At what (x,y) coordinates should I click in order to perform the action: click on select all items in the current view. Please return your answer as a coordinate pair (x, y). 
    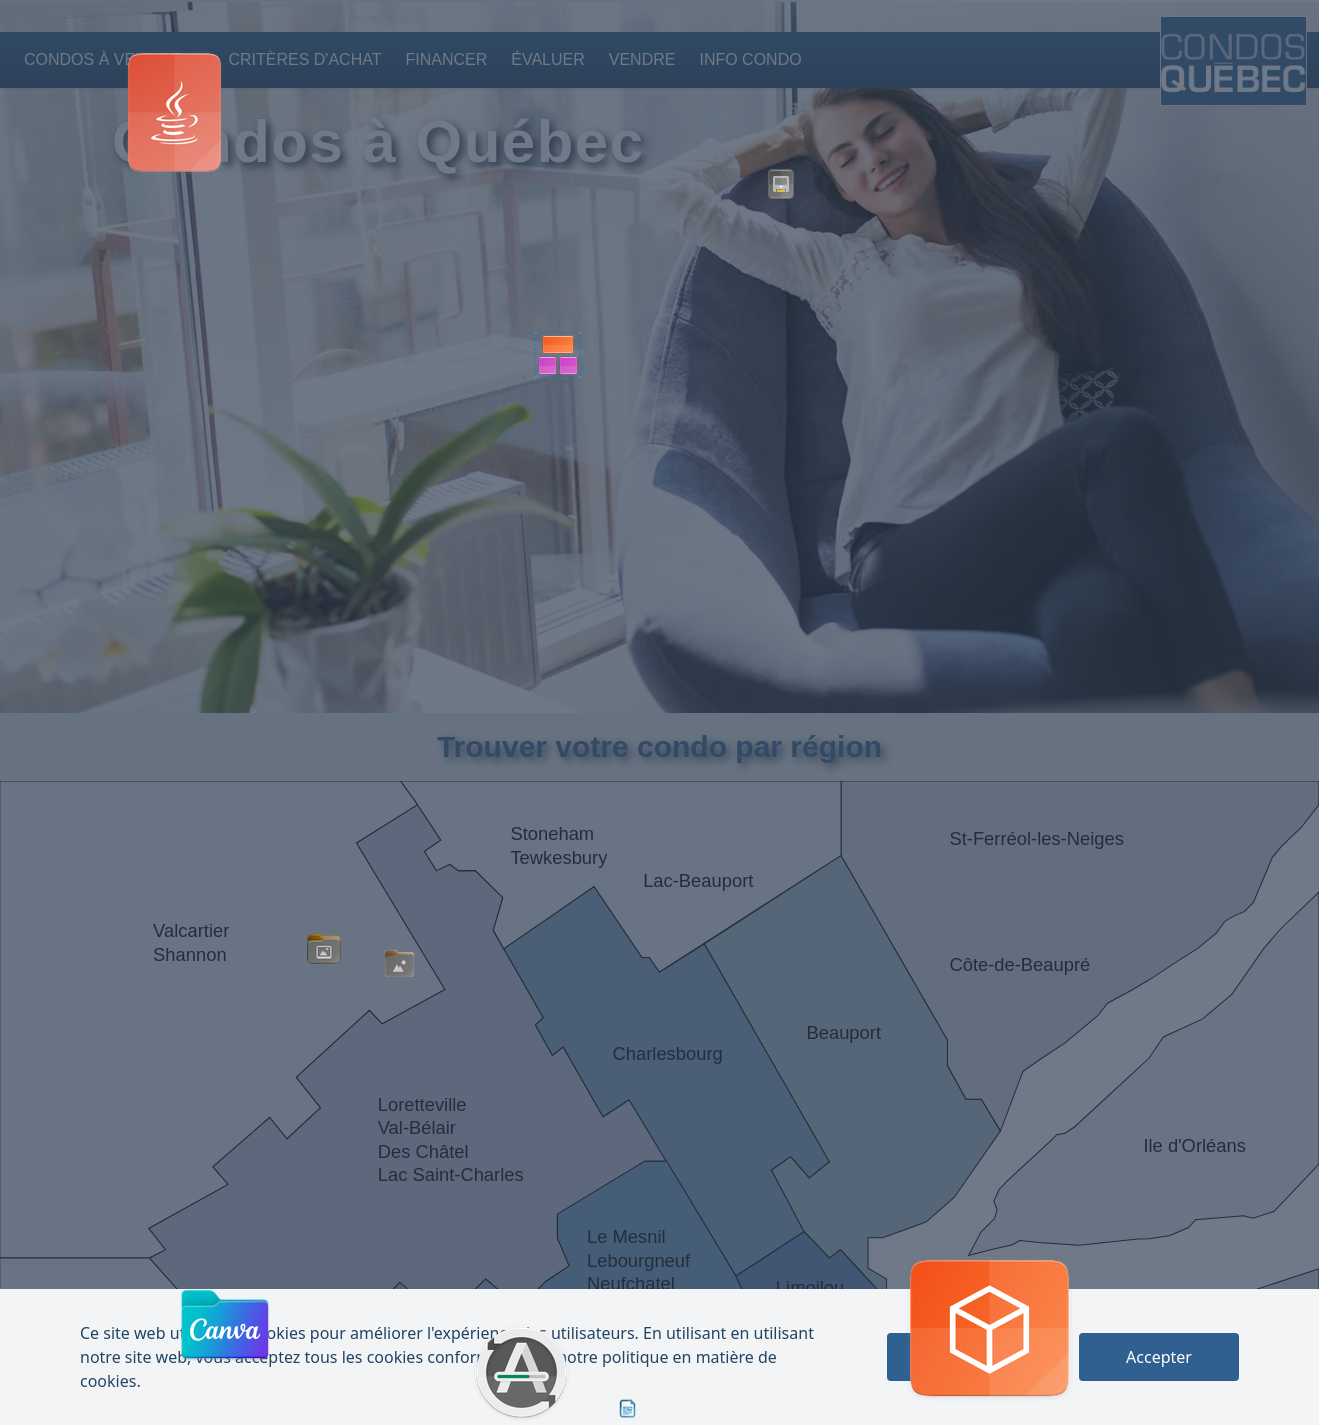
    Looking at the image, I should click on (558, 355).